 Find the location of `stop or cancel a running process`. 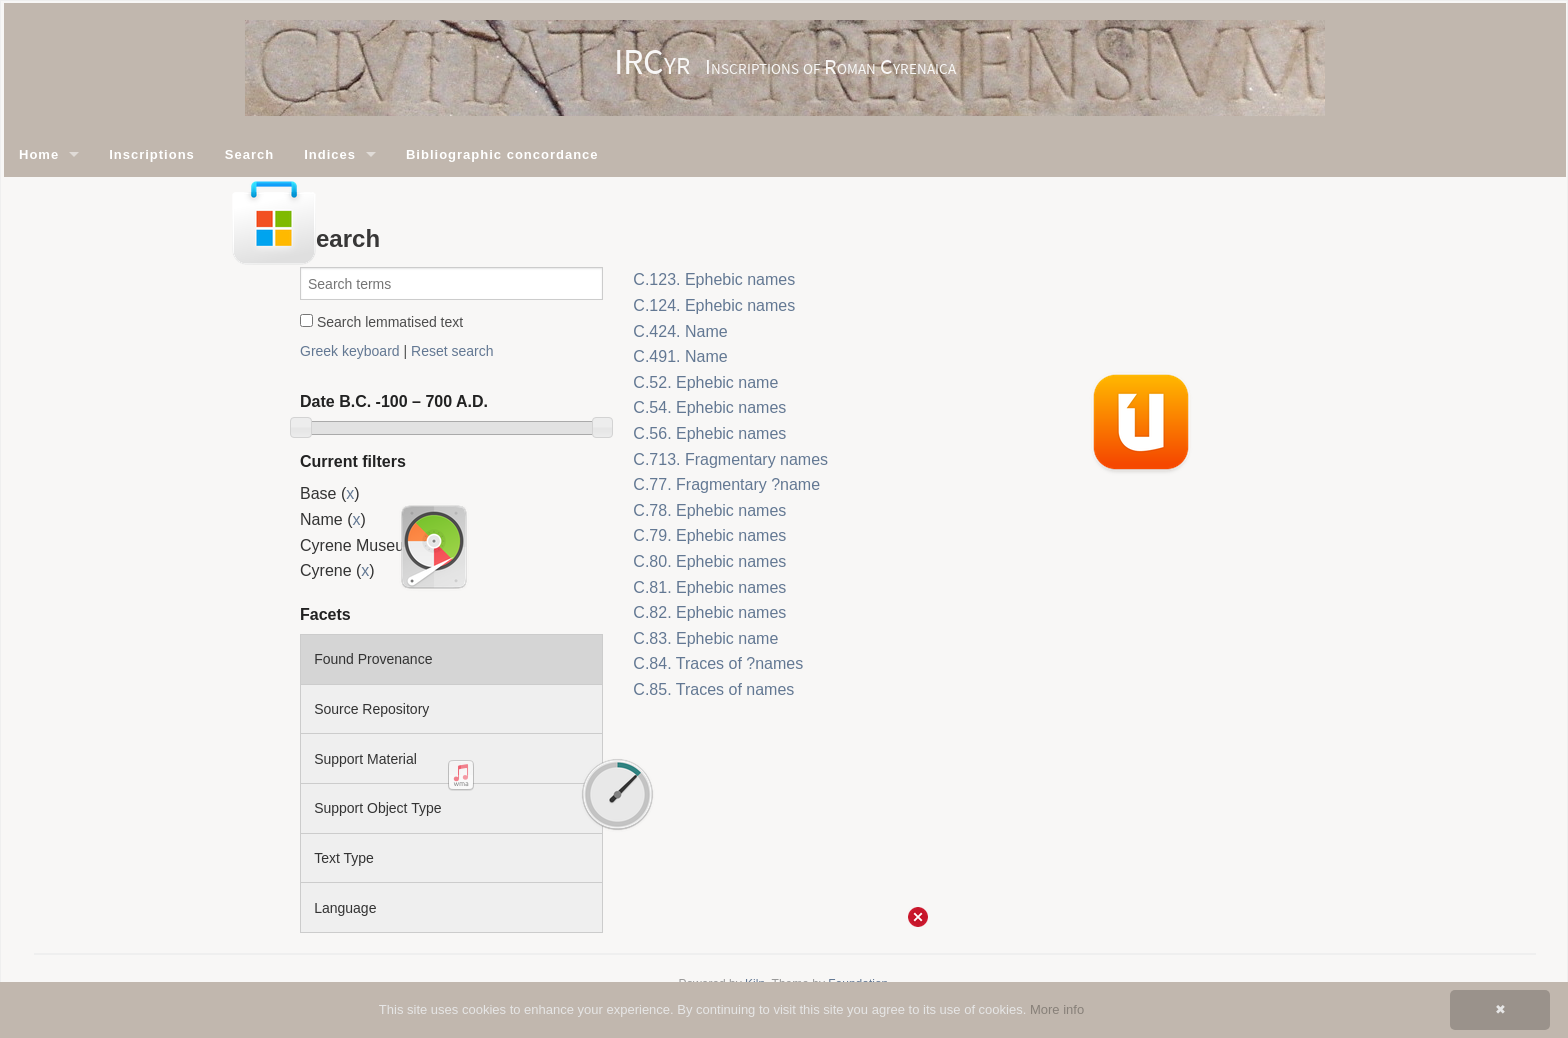

stop or cancel a running process is located at coordinates (918, 917).